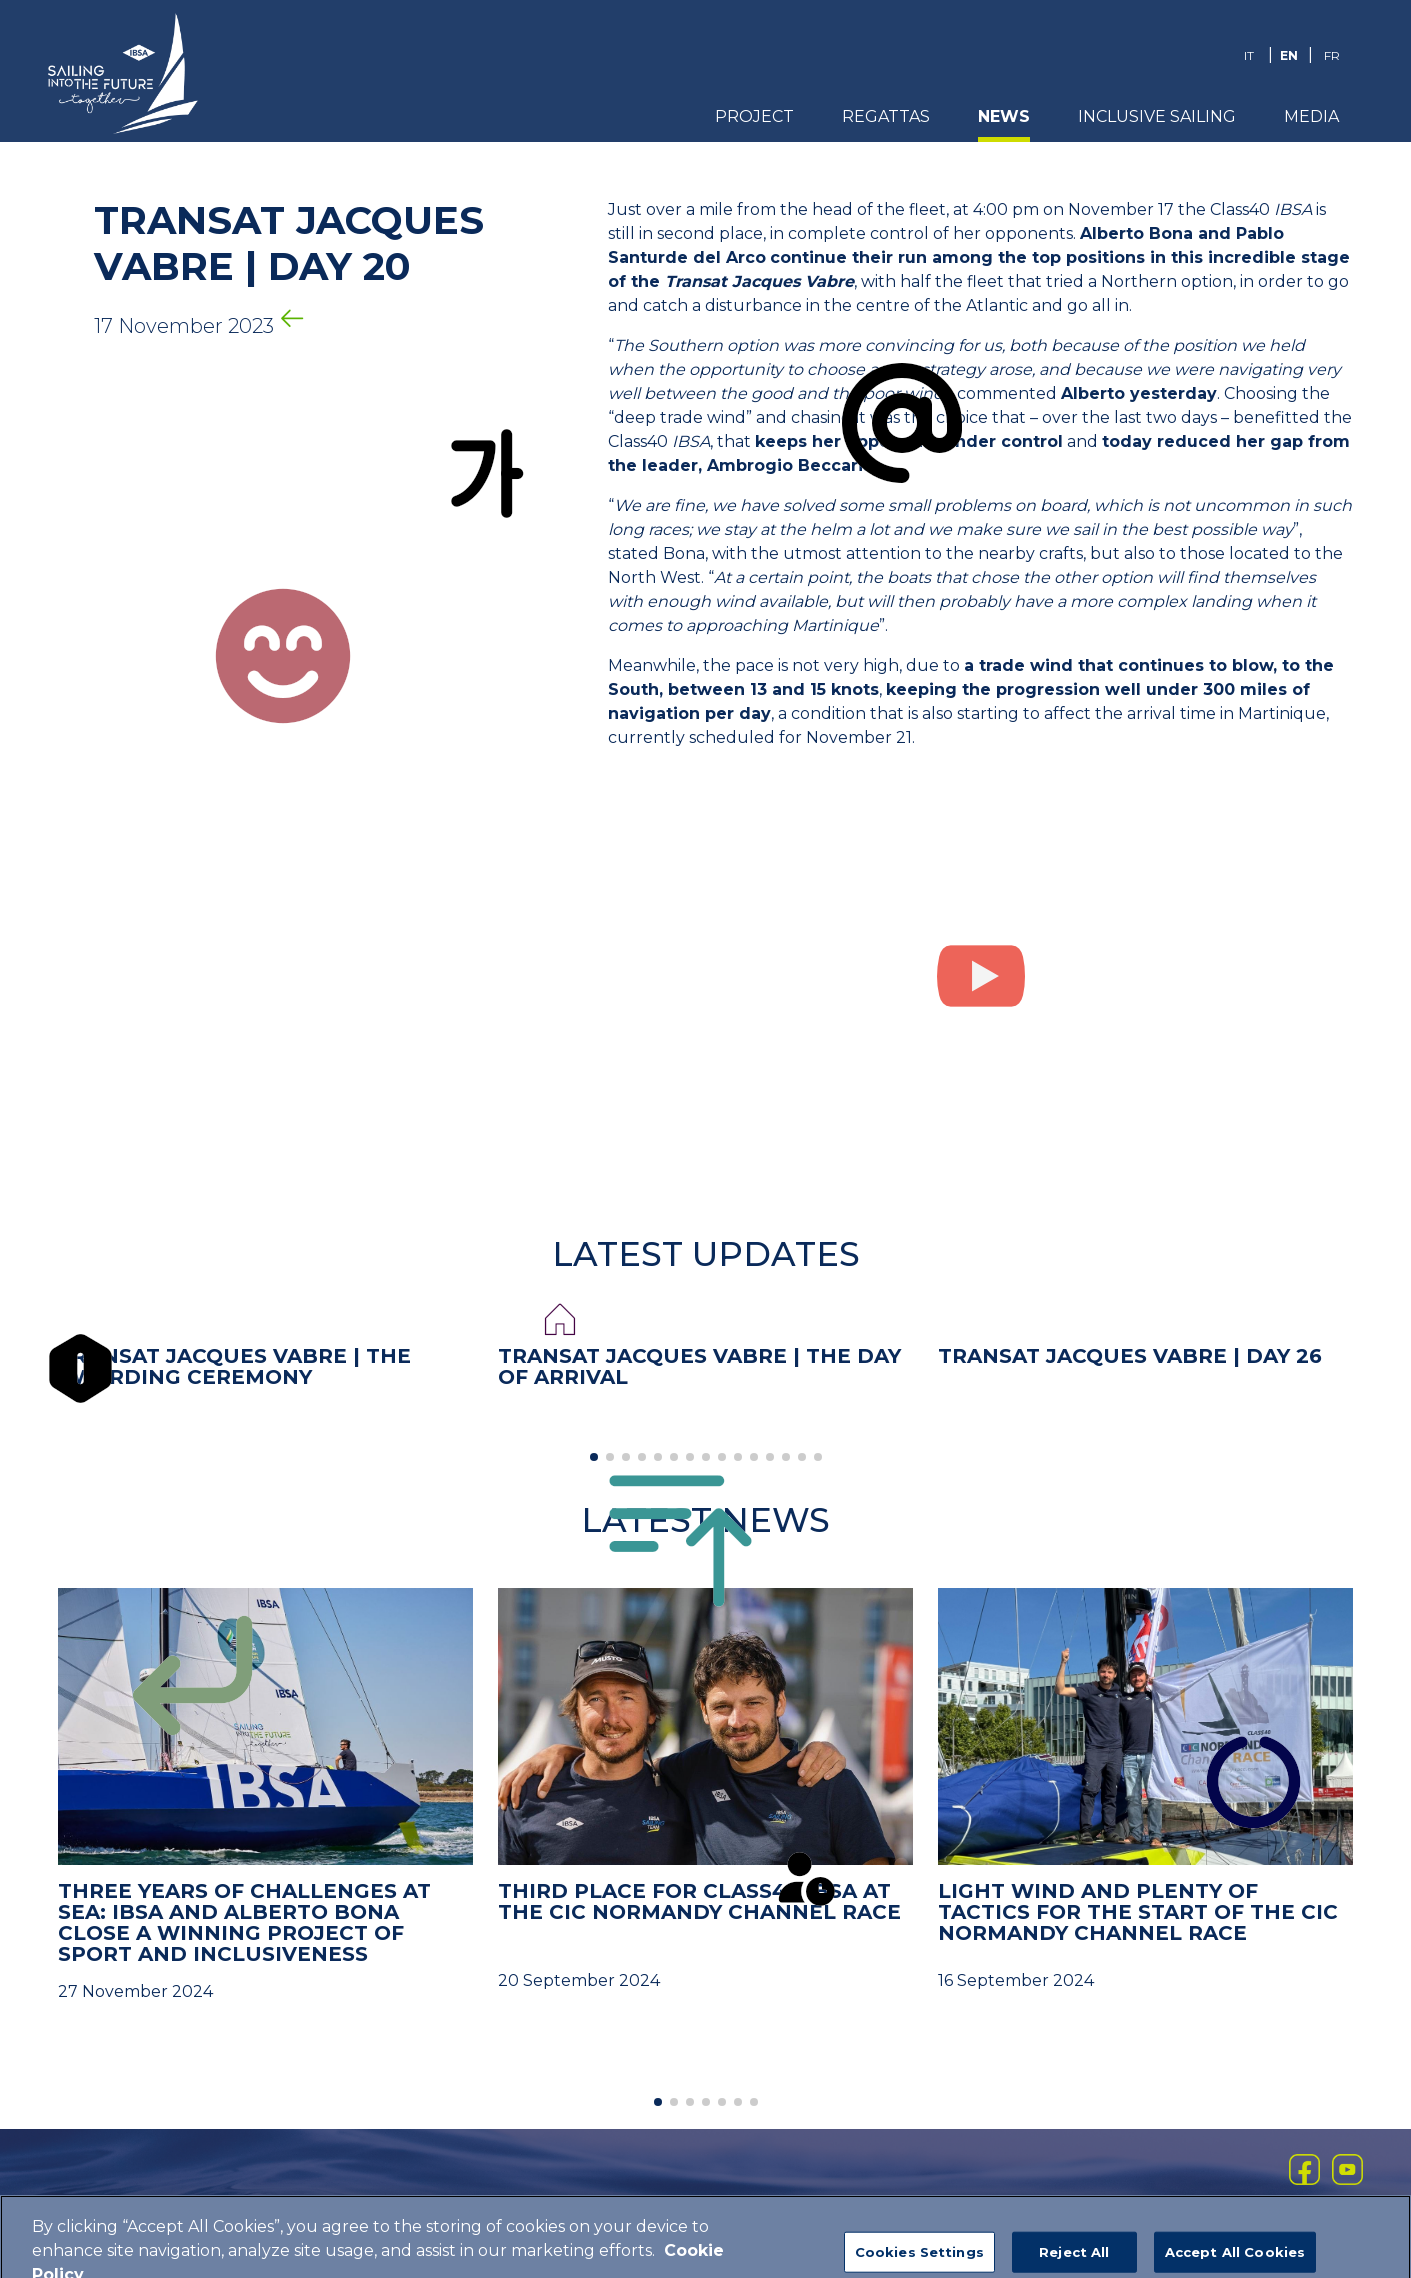 This screenshot has height=2278, width=1411. I want to click on enter an email address, so click(902, 423).